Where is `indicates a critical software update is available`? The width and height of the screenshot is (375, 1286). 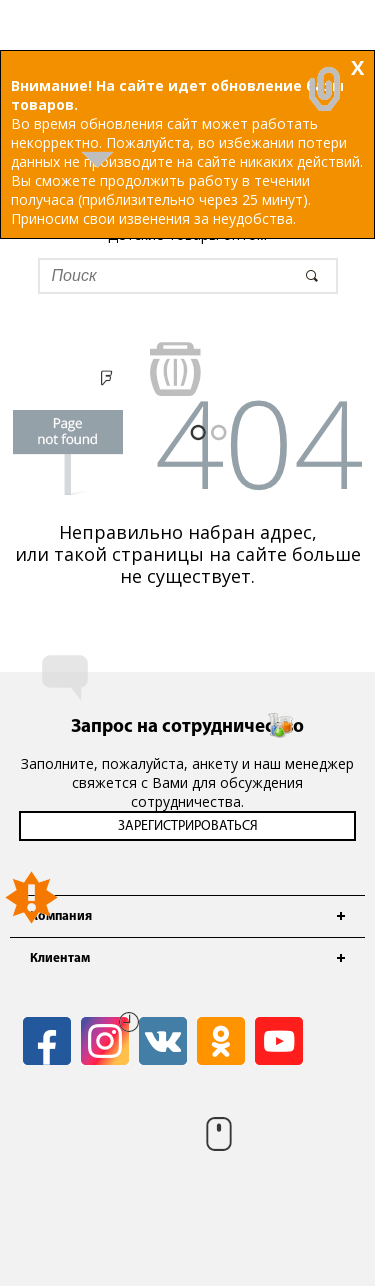
indicates a critical software update is available is located at coordinates (31, 897).